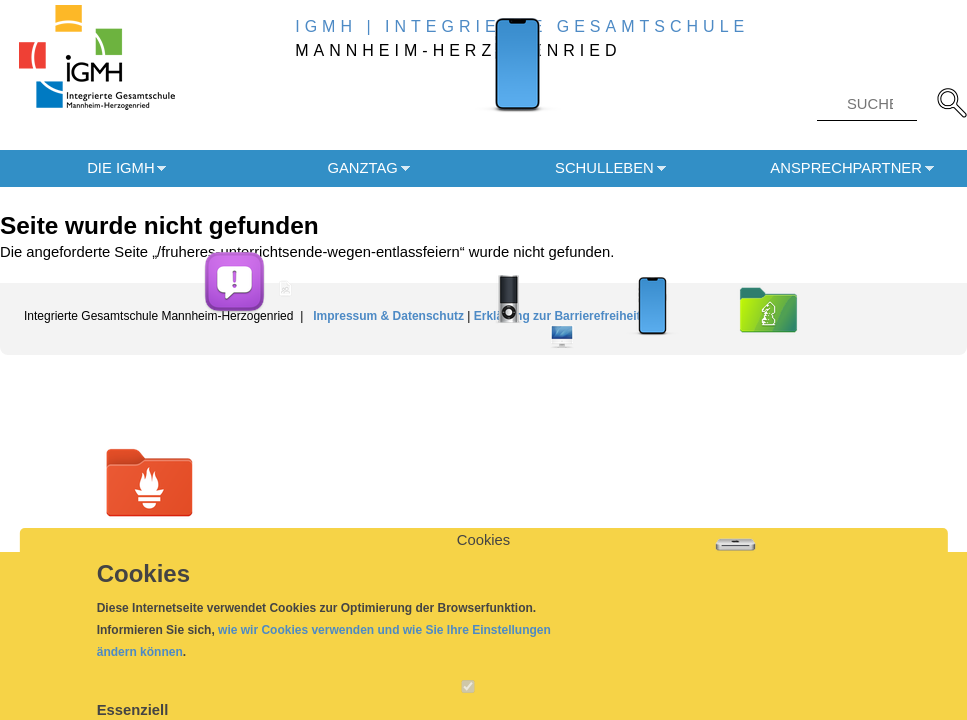  I want to click on credits or attribution text file, so click(285, 288).